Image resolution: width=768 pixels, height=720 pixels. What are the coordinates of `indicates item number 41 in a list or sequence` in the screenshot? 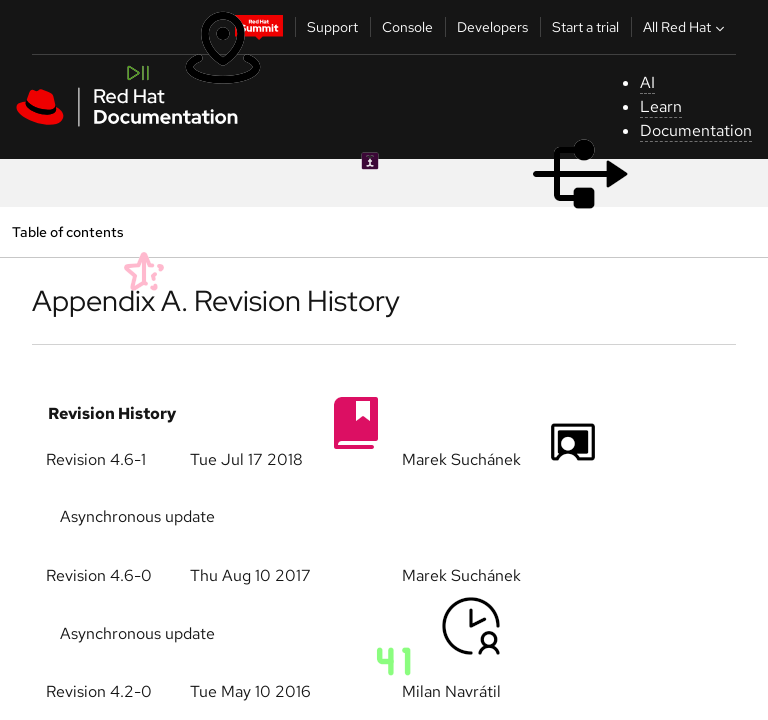 It's located at (396, 661).